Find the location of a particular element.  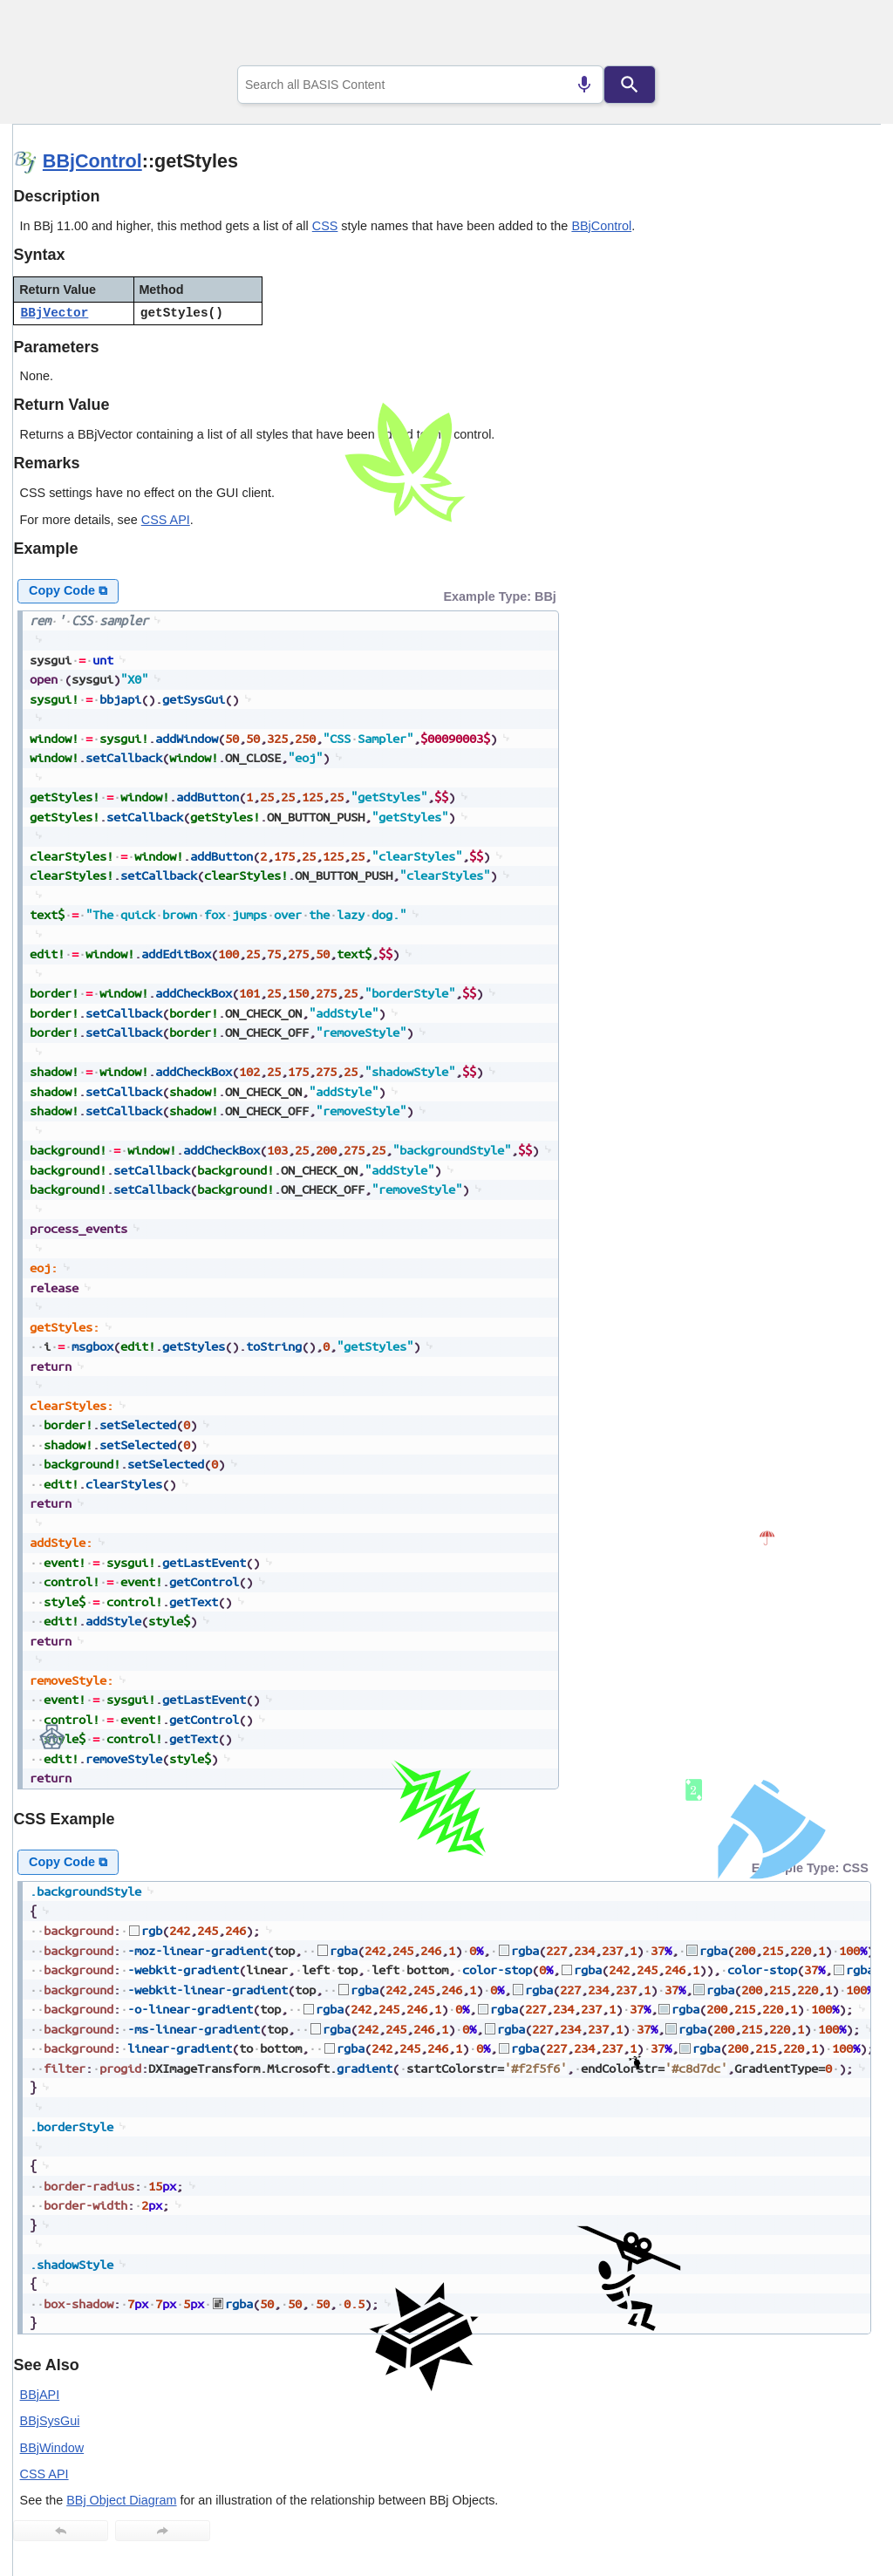

a lantern or light source item in a game inventory is located at coordinates (51, 1736).